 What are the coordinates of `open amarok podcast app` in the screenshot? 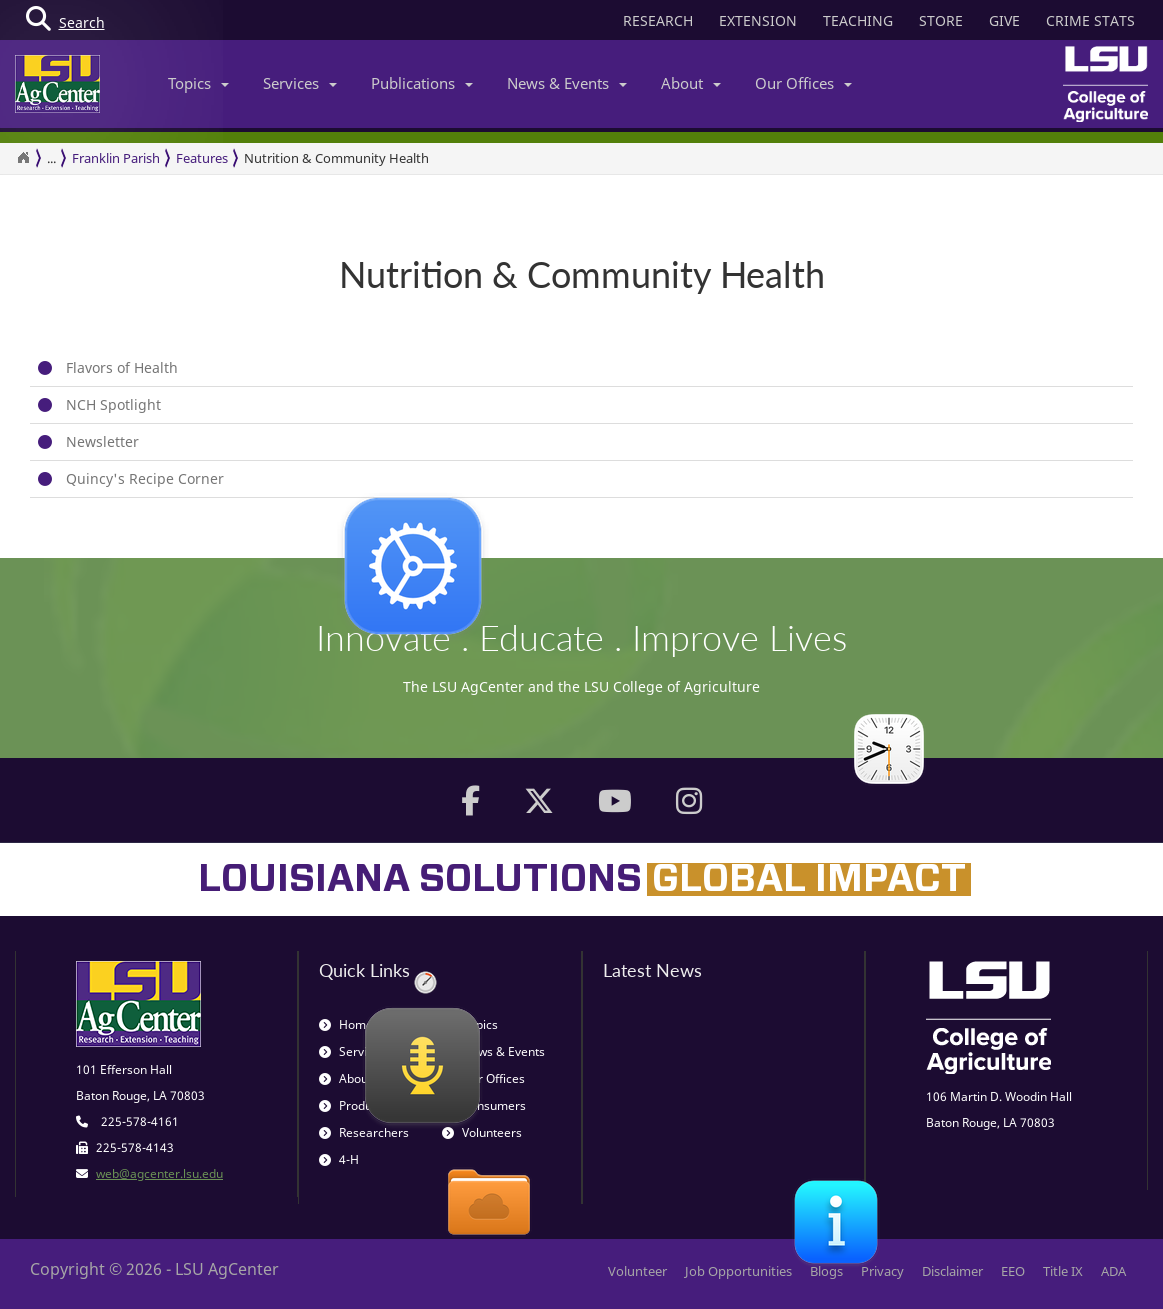 It's located at (422, 1065).